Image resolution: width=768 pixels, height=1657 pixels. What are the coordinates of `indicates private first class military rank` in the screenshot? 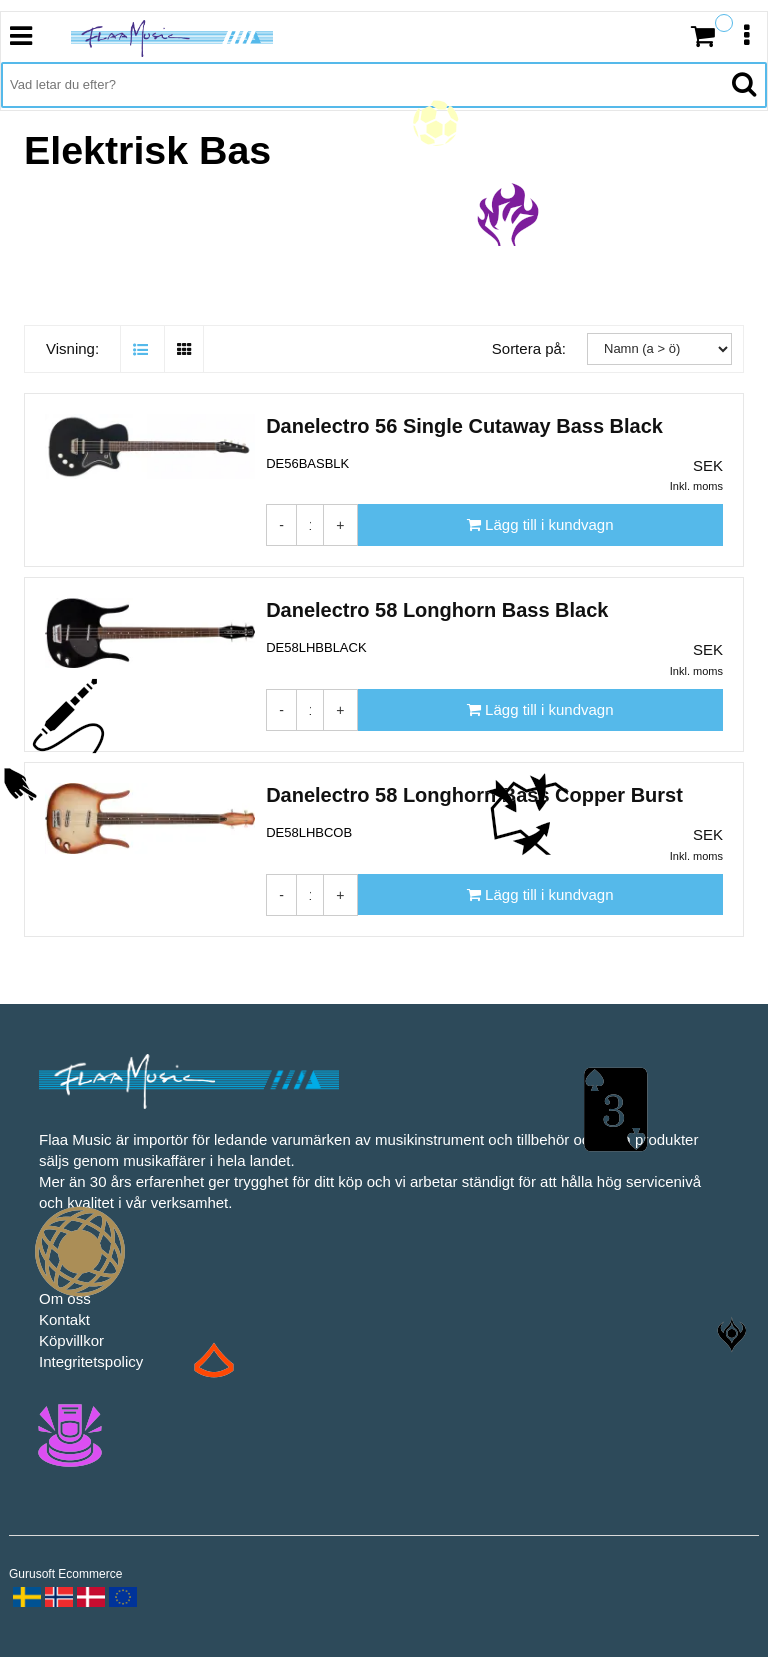 It's located at (214, 1360).